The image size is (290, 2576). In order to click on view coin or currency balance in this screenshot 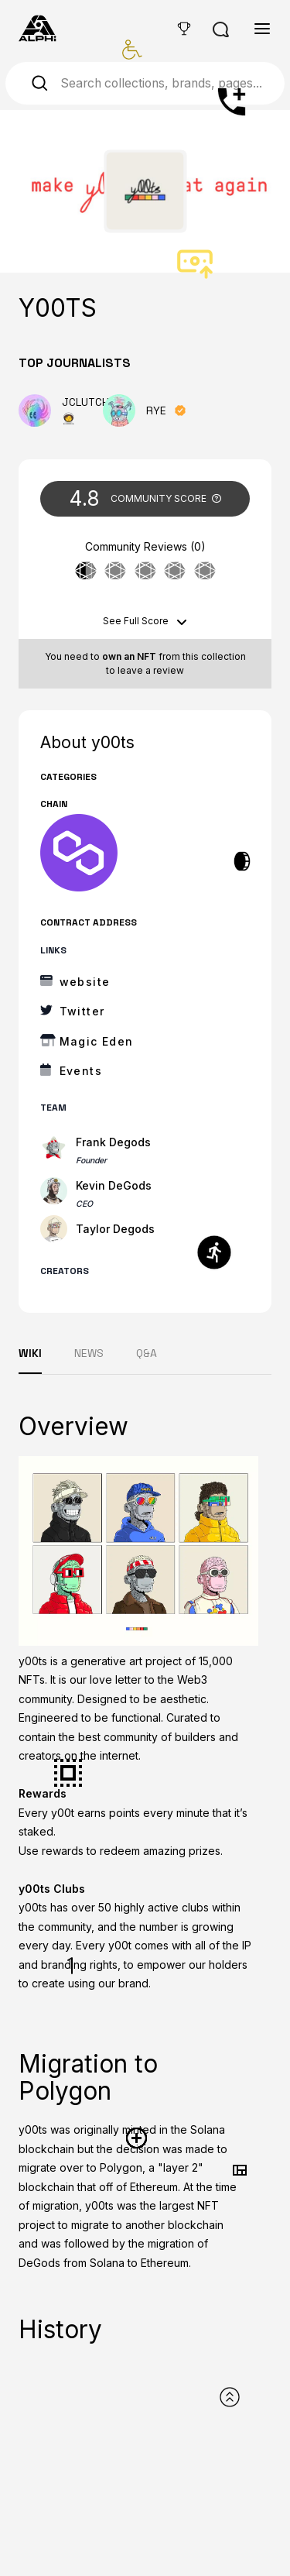, I will do `click(242, 861)`.